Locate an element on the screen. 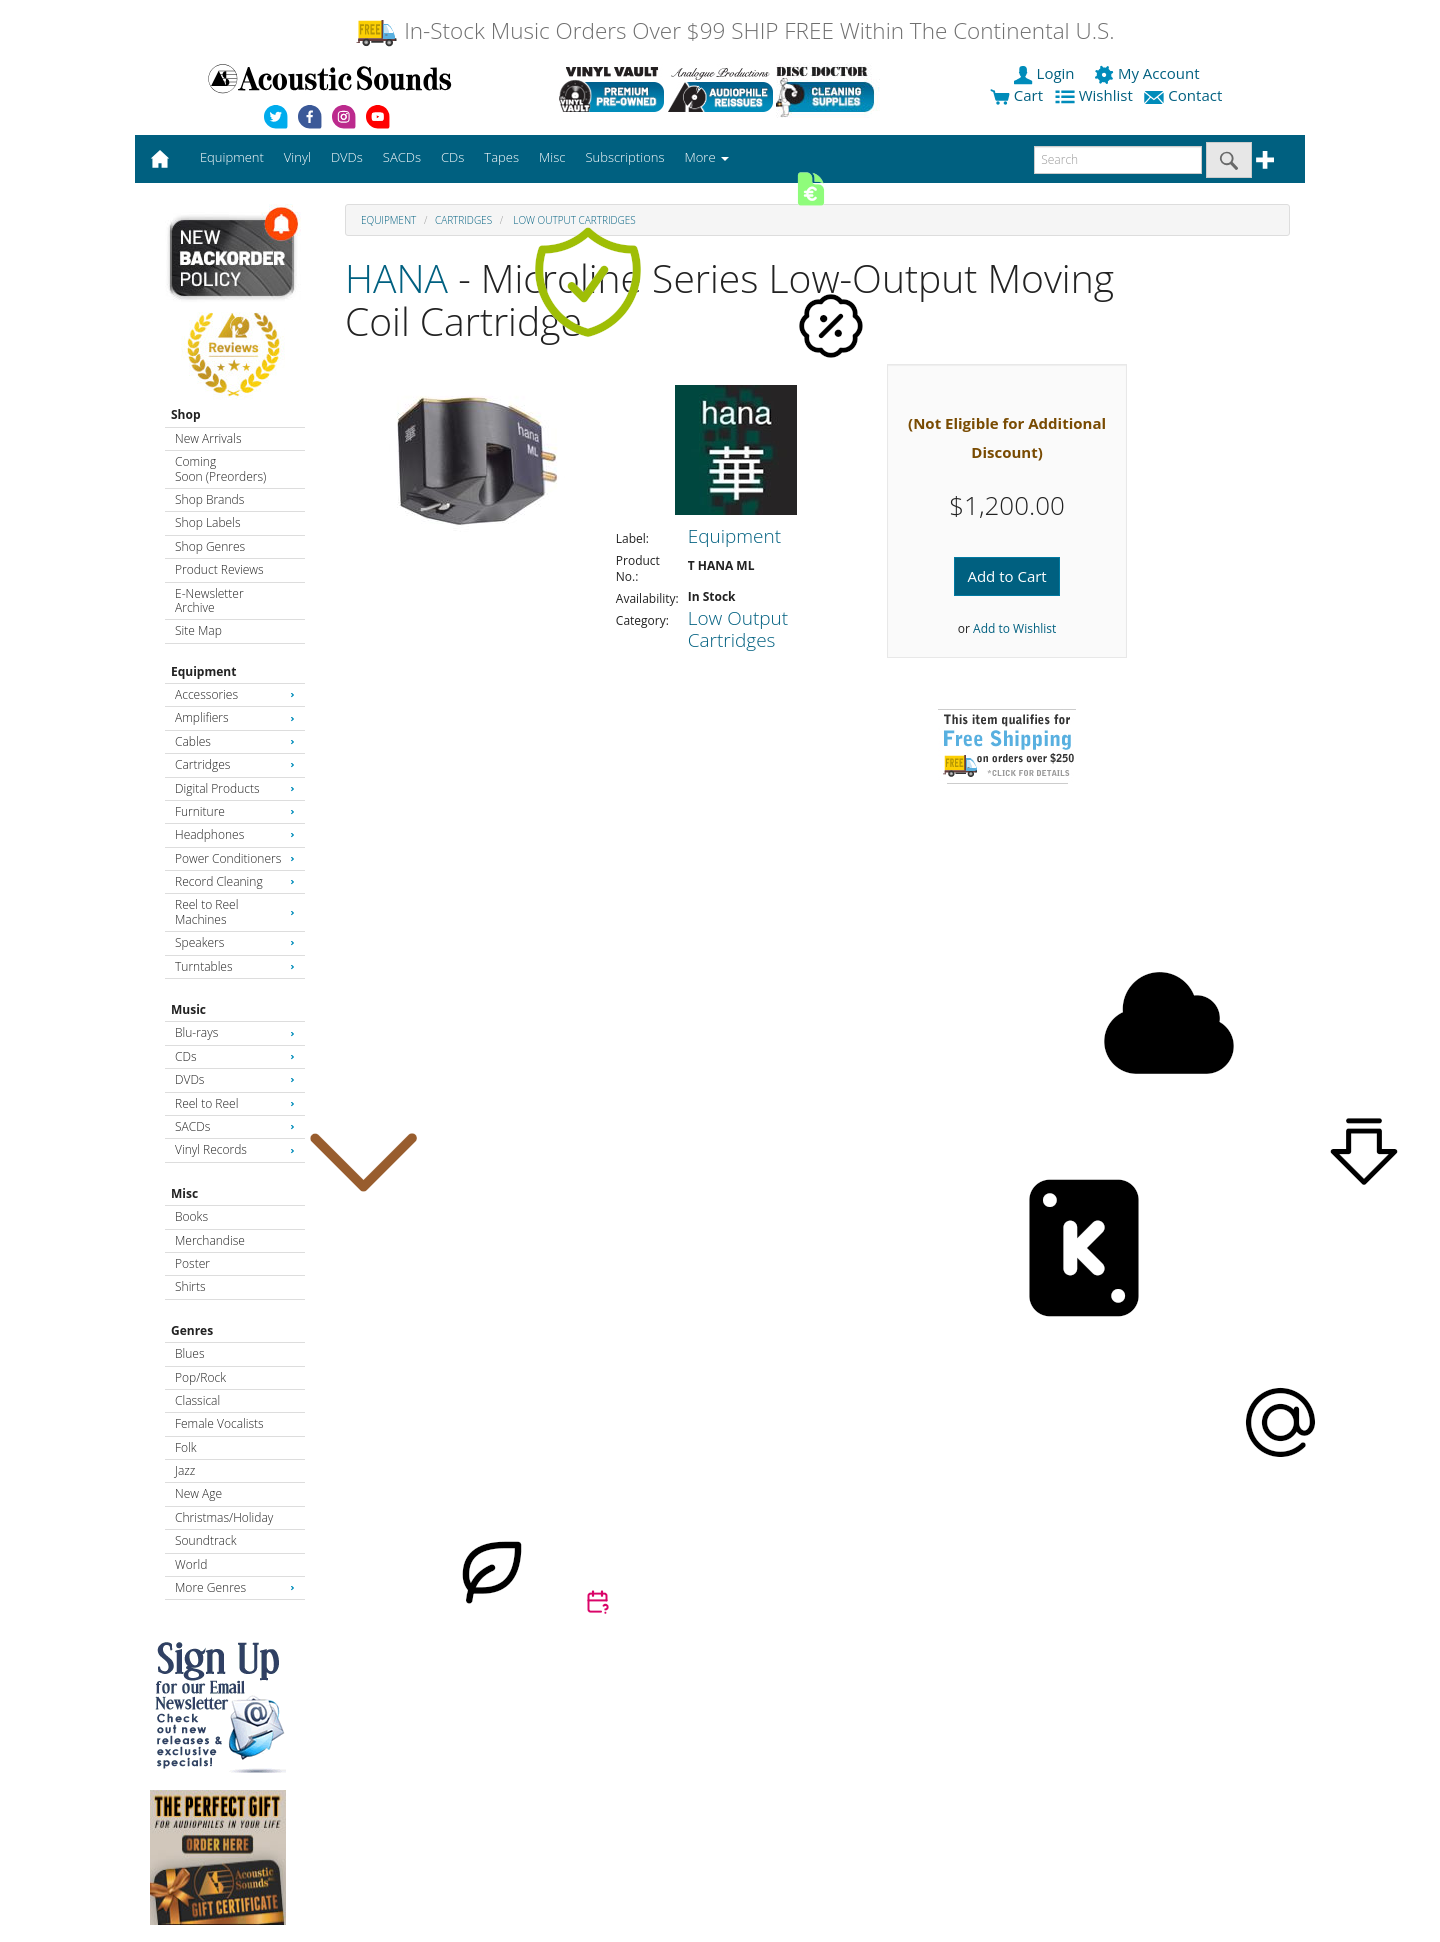 Image resolution: width=1440 pixels, height=1942 pixels. view euro currency document is located at coordinates (811, 189).